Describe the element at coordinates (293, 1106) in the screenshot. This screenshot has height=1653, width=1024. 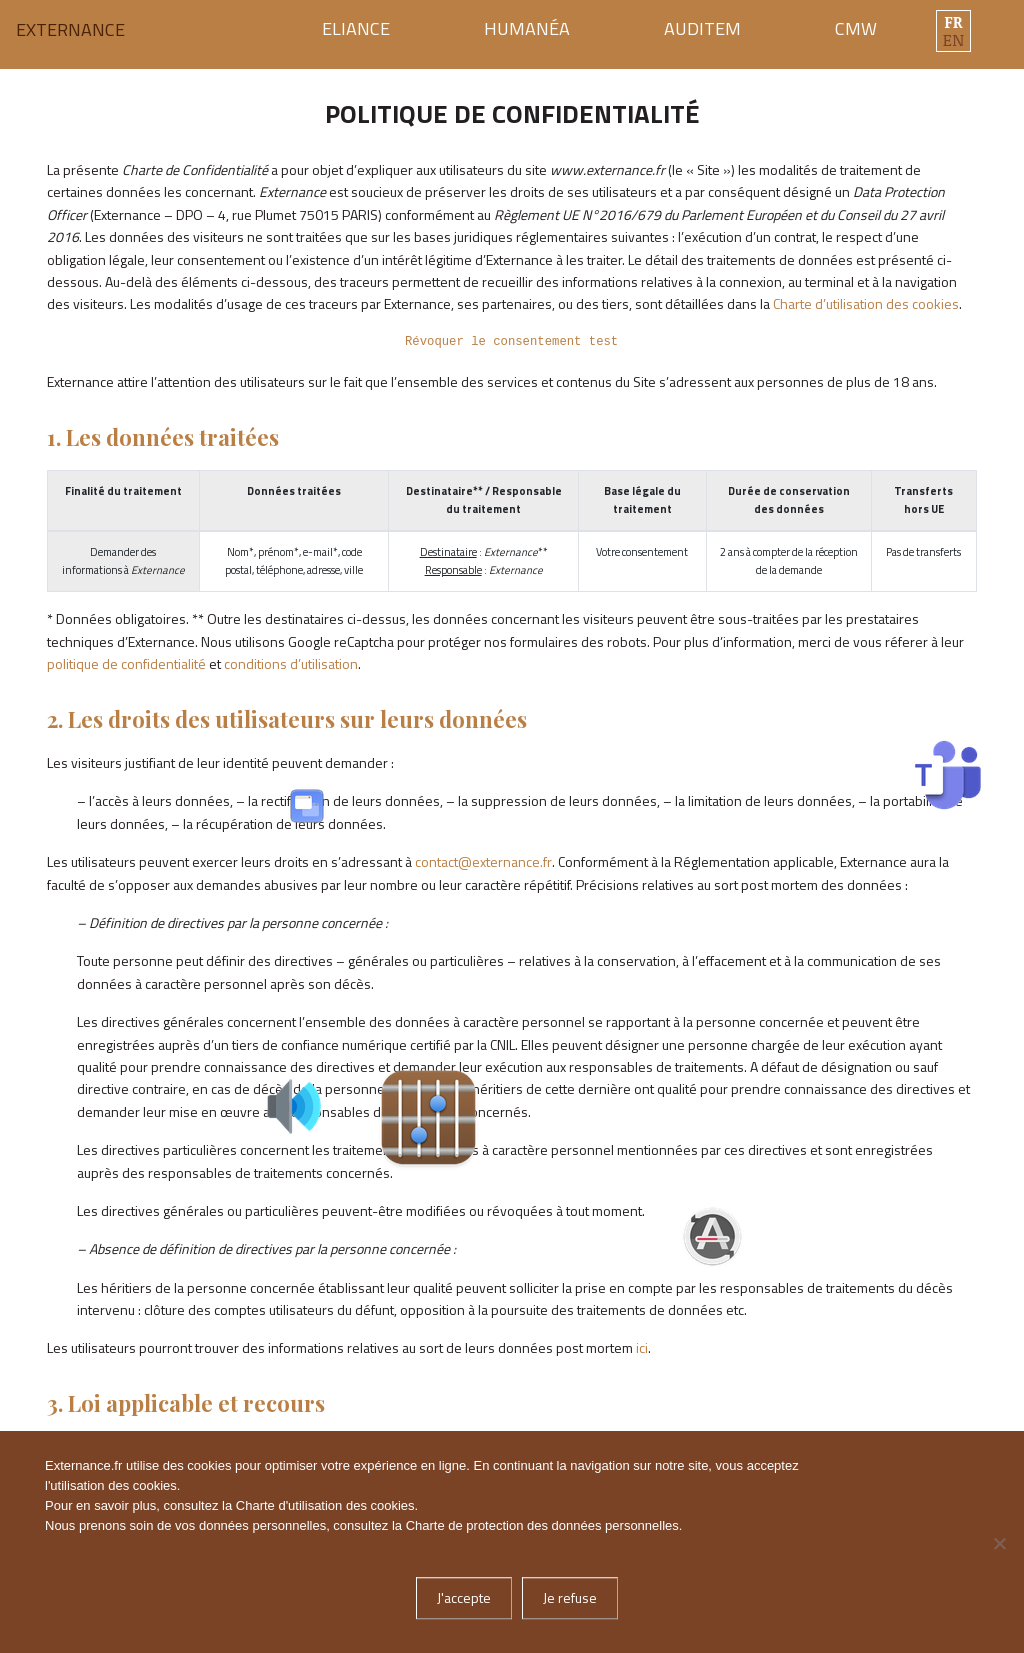
I see `open volume mixer application` at that location.